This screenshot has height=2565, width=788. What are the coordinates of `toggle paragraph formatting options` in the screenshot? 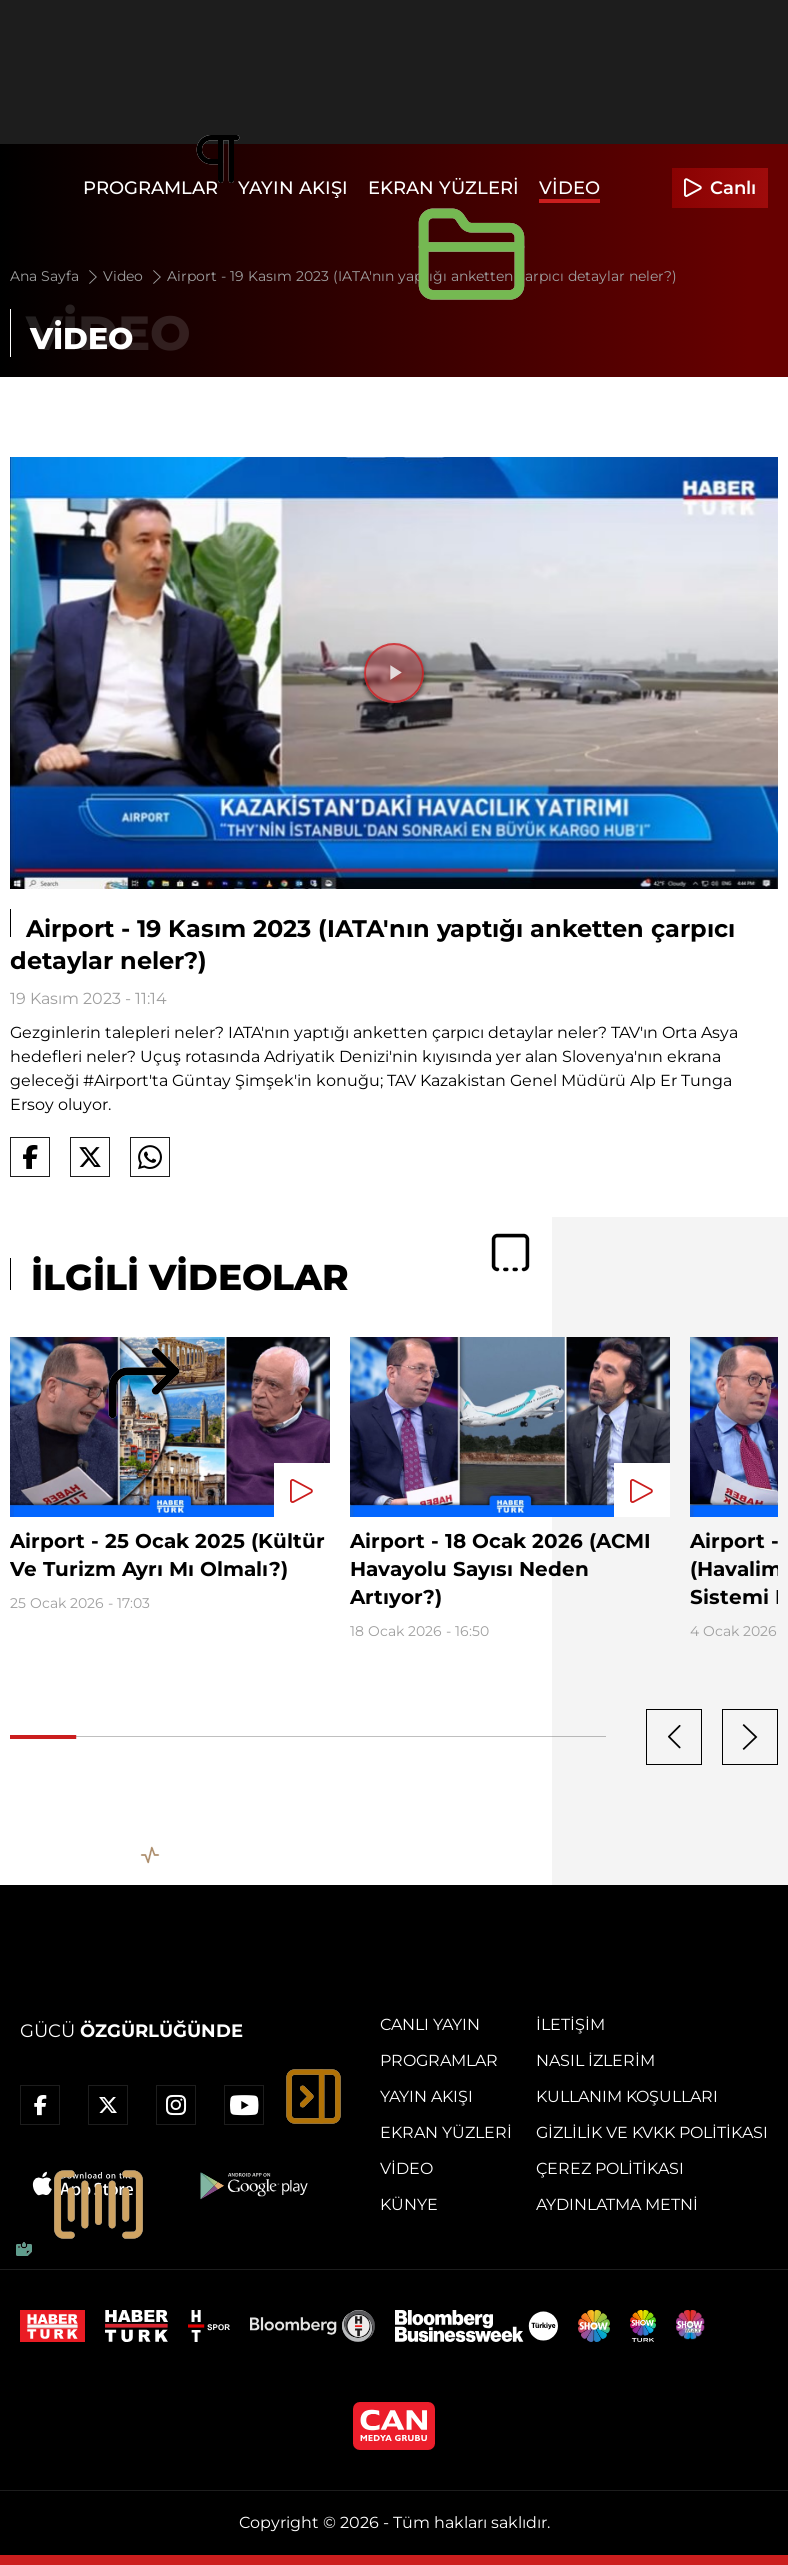 It's located at (218, 159).